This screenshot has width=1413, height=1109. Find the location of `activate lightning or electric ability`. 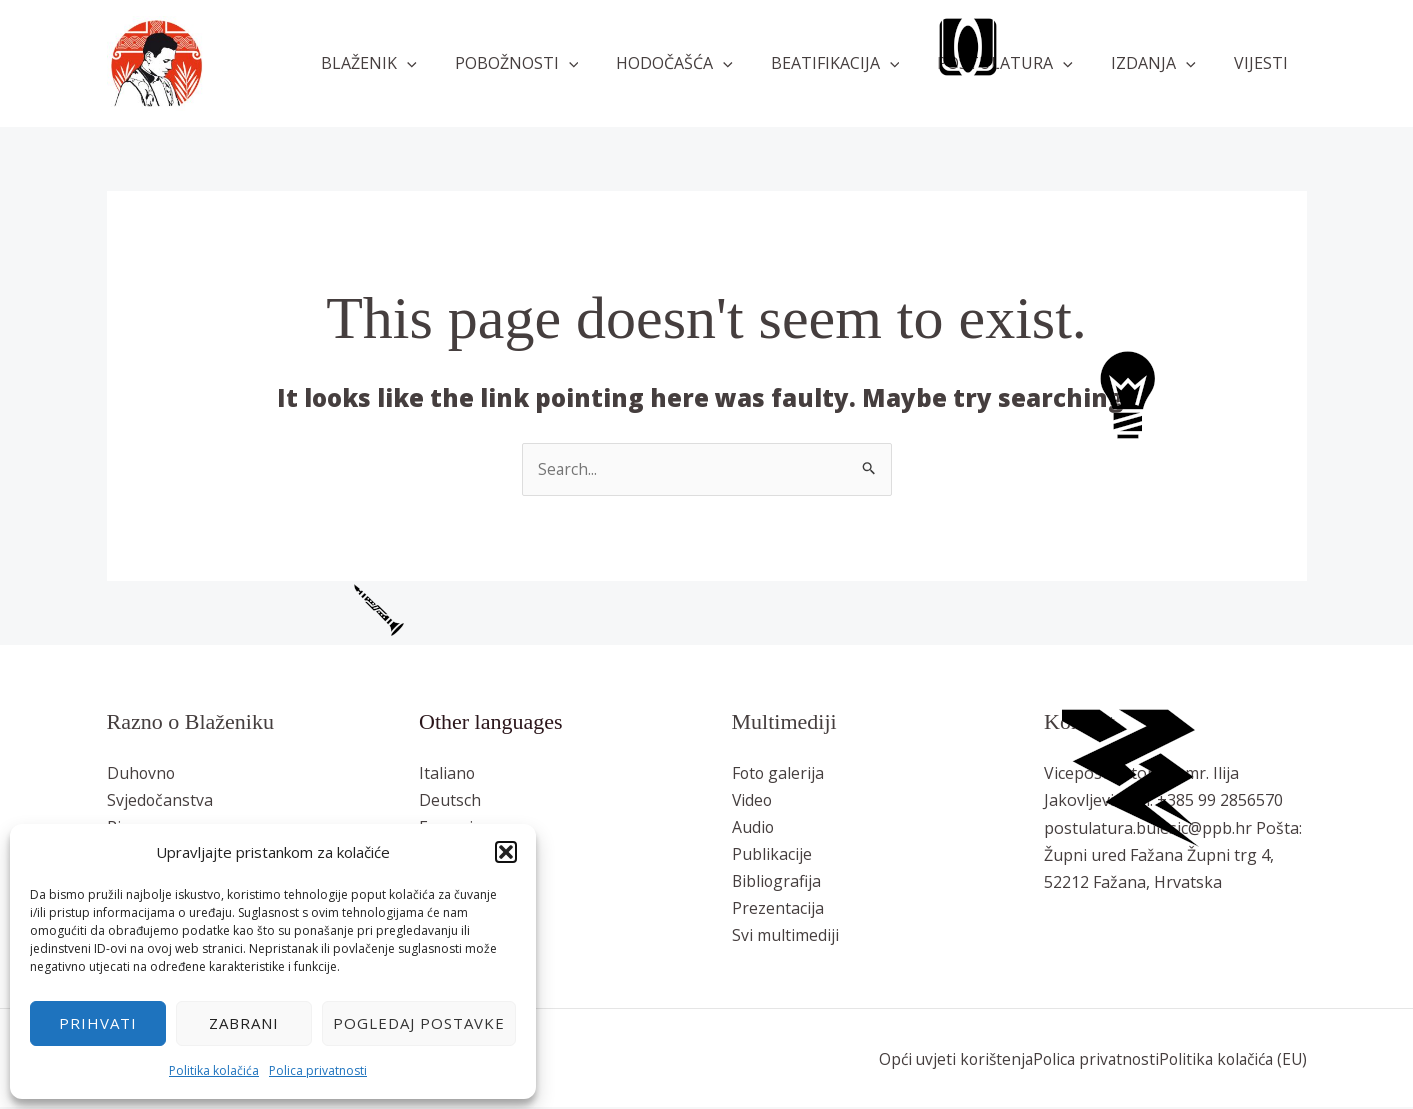

activate lightning or electric ability is located at coordinates (1130, 778).